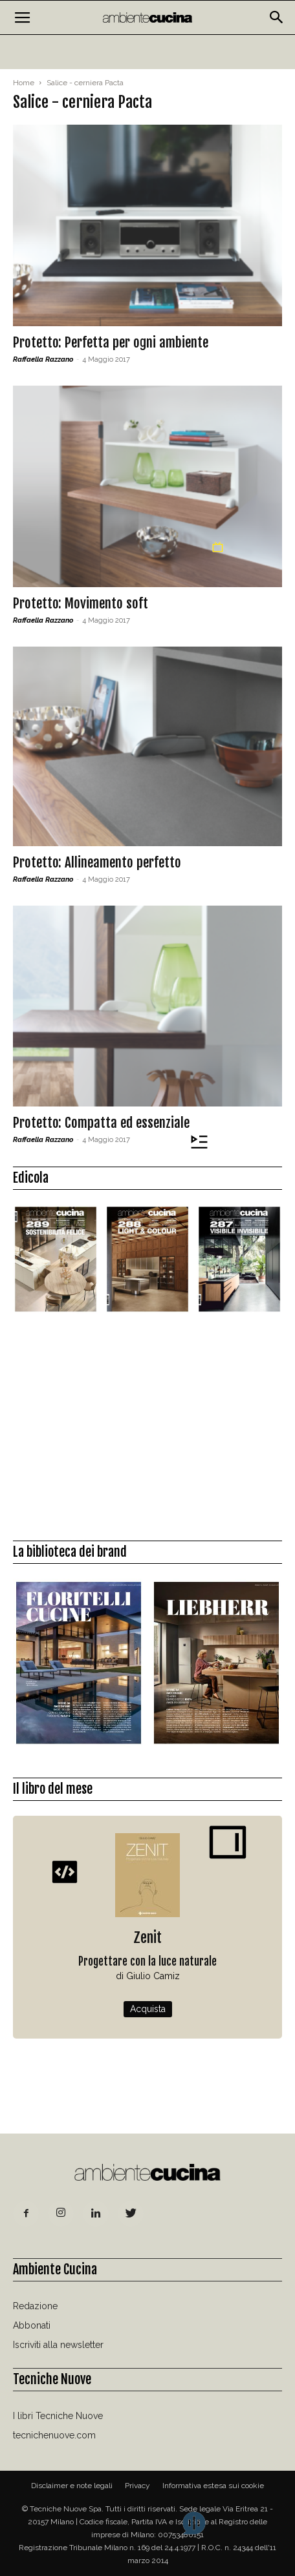 The width and height of the screenshot is (295, 2576). I want to click on open code editor or development tools, so click(65, 1872).